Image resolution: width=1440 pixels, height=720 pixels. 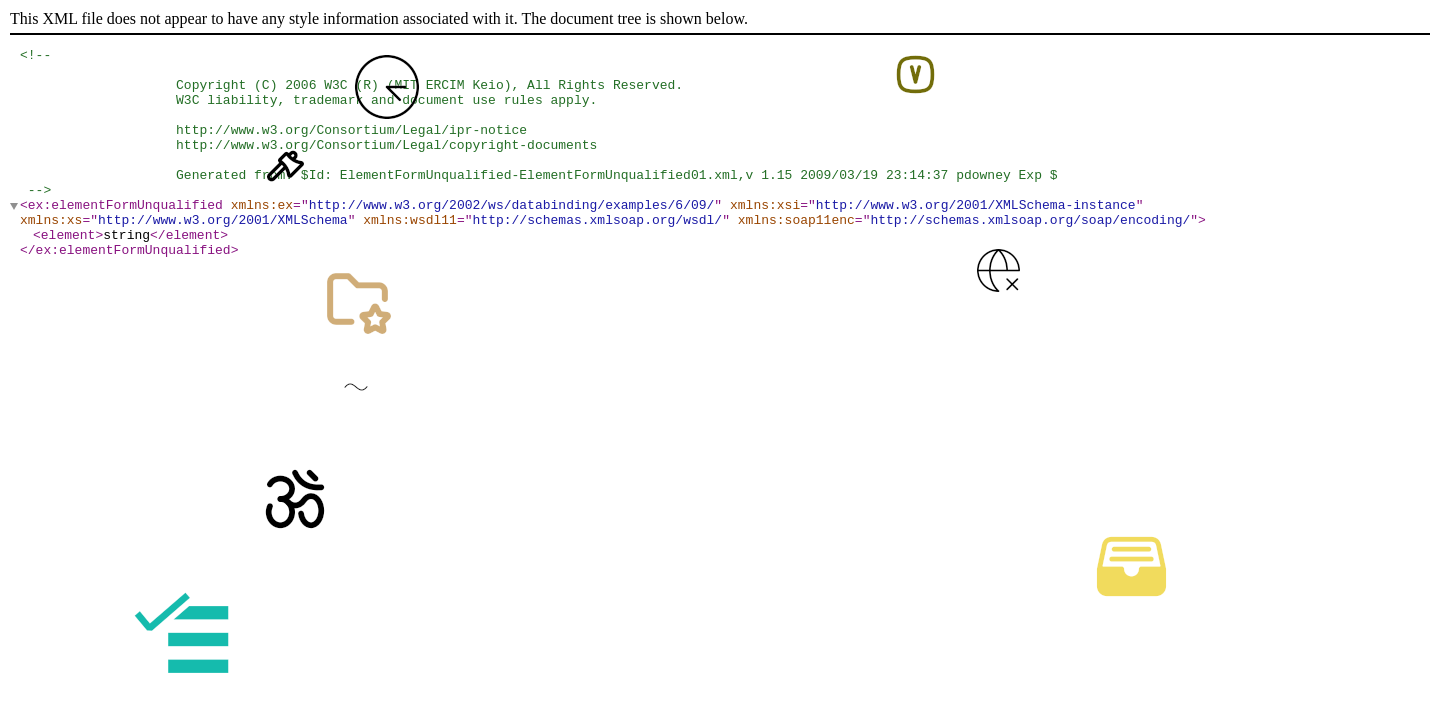 I want to click on no internet connection, so click(x=998, y=270).